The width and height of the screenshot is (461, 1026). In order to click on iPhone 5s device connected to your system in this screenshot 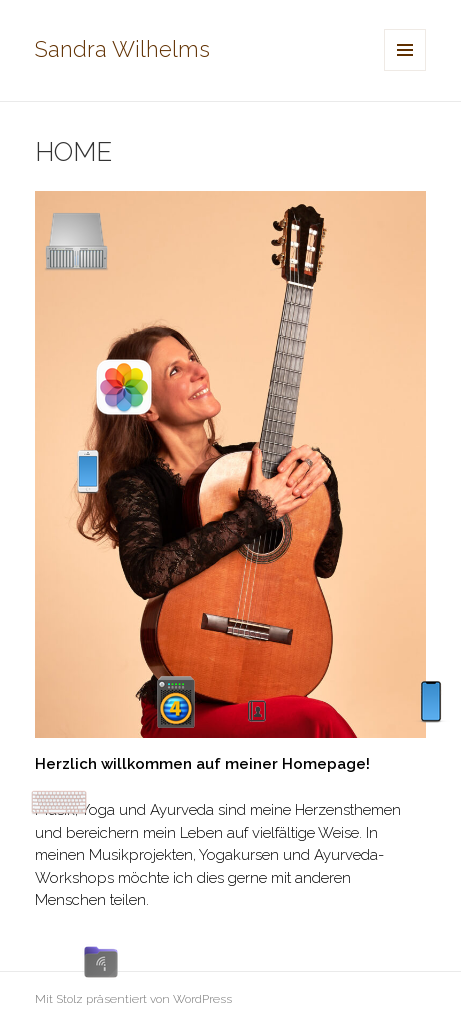, I will do `click(88, 472)`.